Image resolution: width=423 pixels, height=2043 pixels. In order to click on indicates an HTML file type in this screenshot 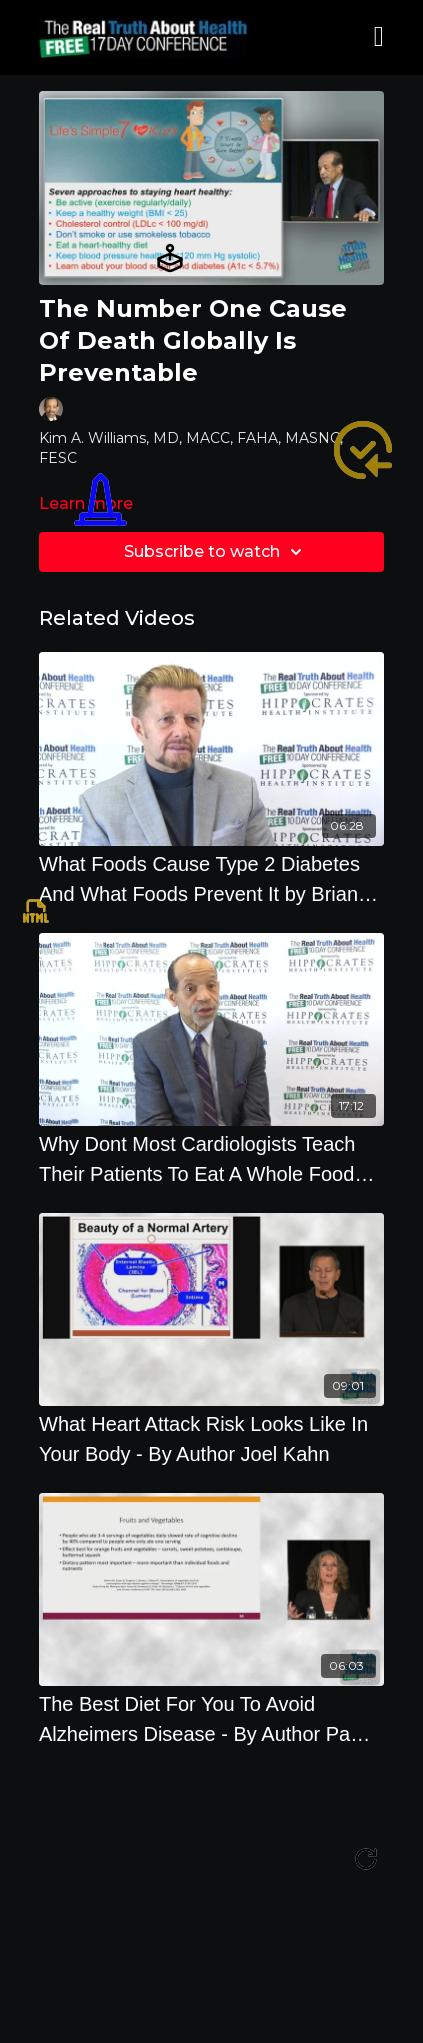, I will do `click(36, 911)`.